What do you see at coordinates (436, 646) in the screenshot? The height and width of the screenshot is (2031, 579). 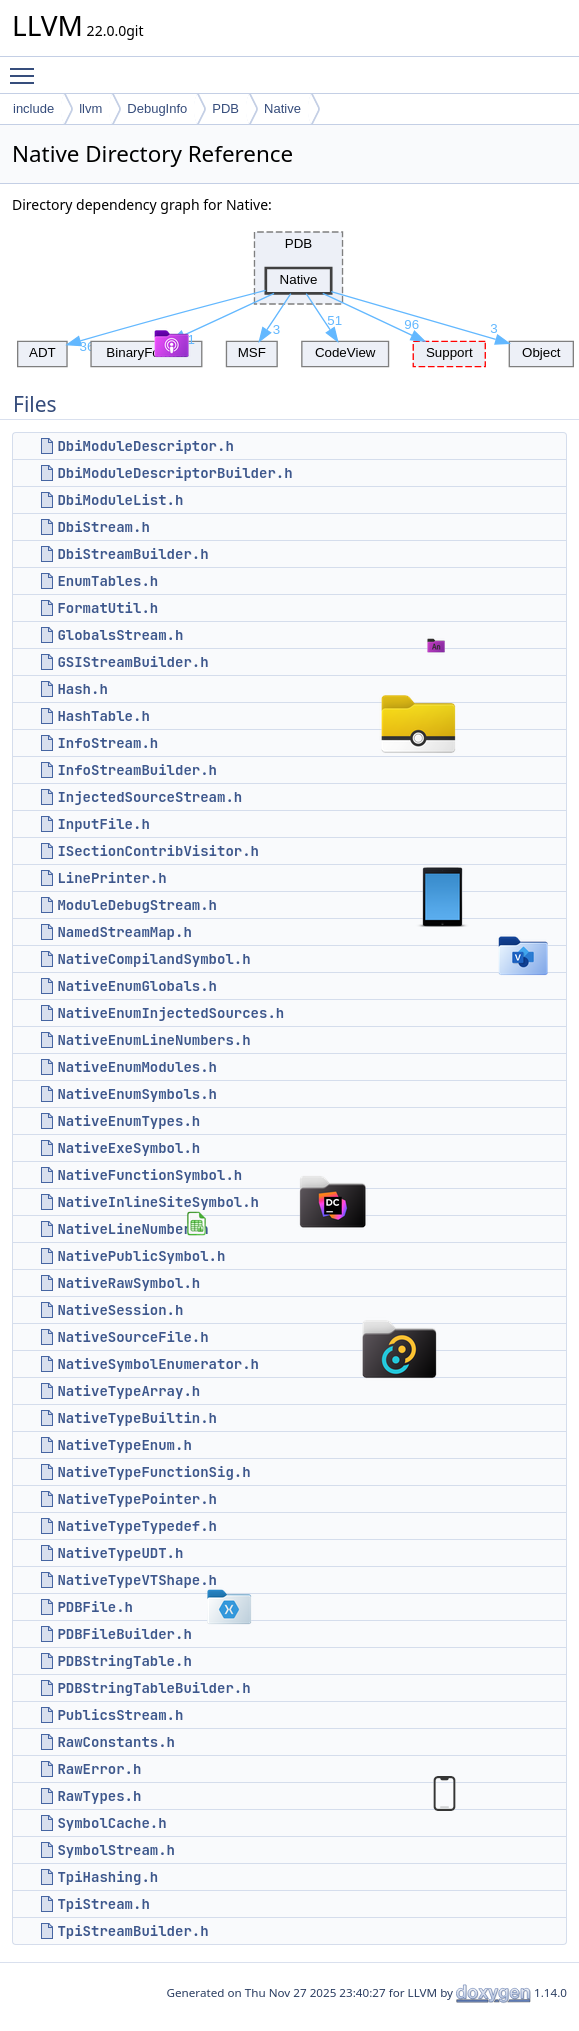 I see `open folder containing Adobe Animate project files` at bounding box center [436, 646].